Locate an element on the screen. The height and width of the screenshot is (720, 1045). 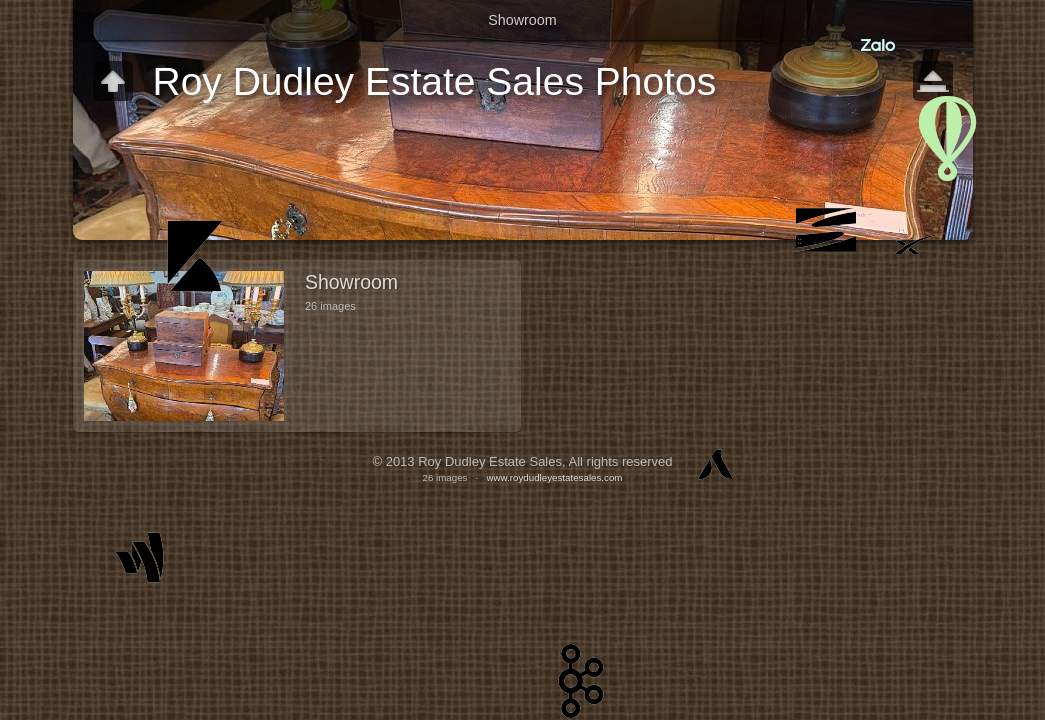
akasa air airline logo is located at coordinates (715, 464).